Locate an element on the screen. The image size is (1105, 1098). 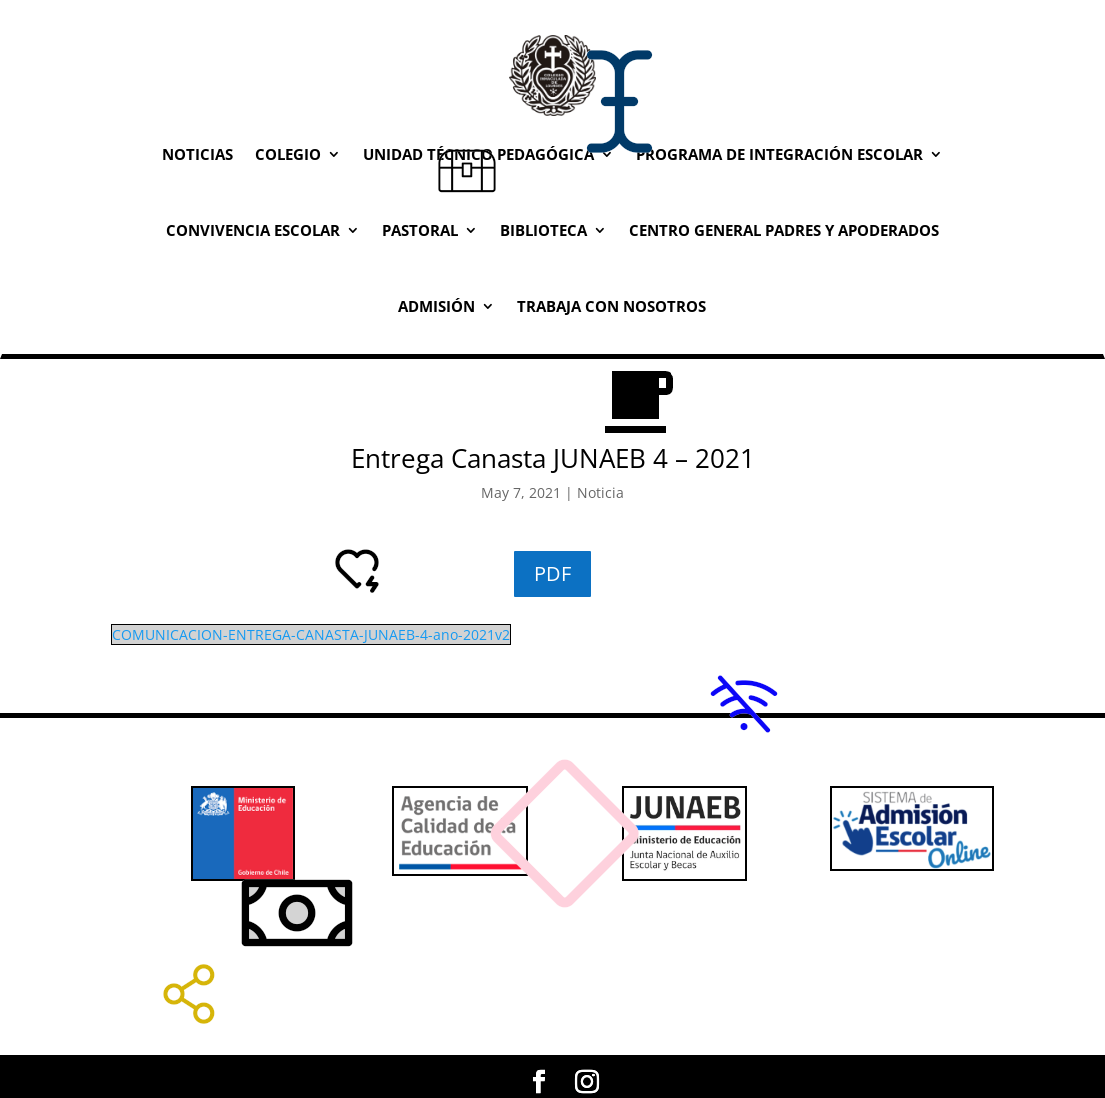
indicates premium or pro feature is located at coordinates (564, 833).